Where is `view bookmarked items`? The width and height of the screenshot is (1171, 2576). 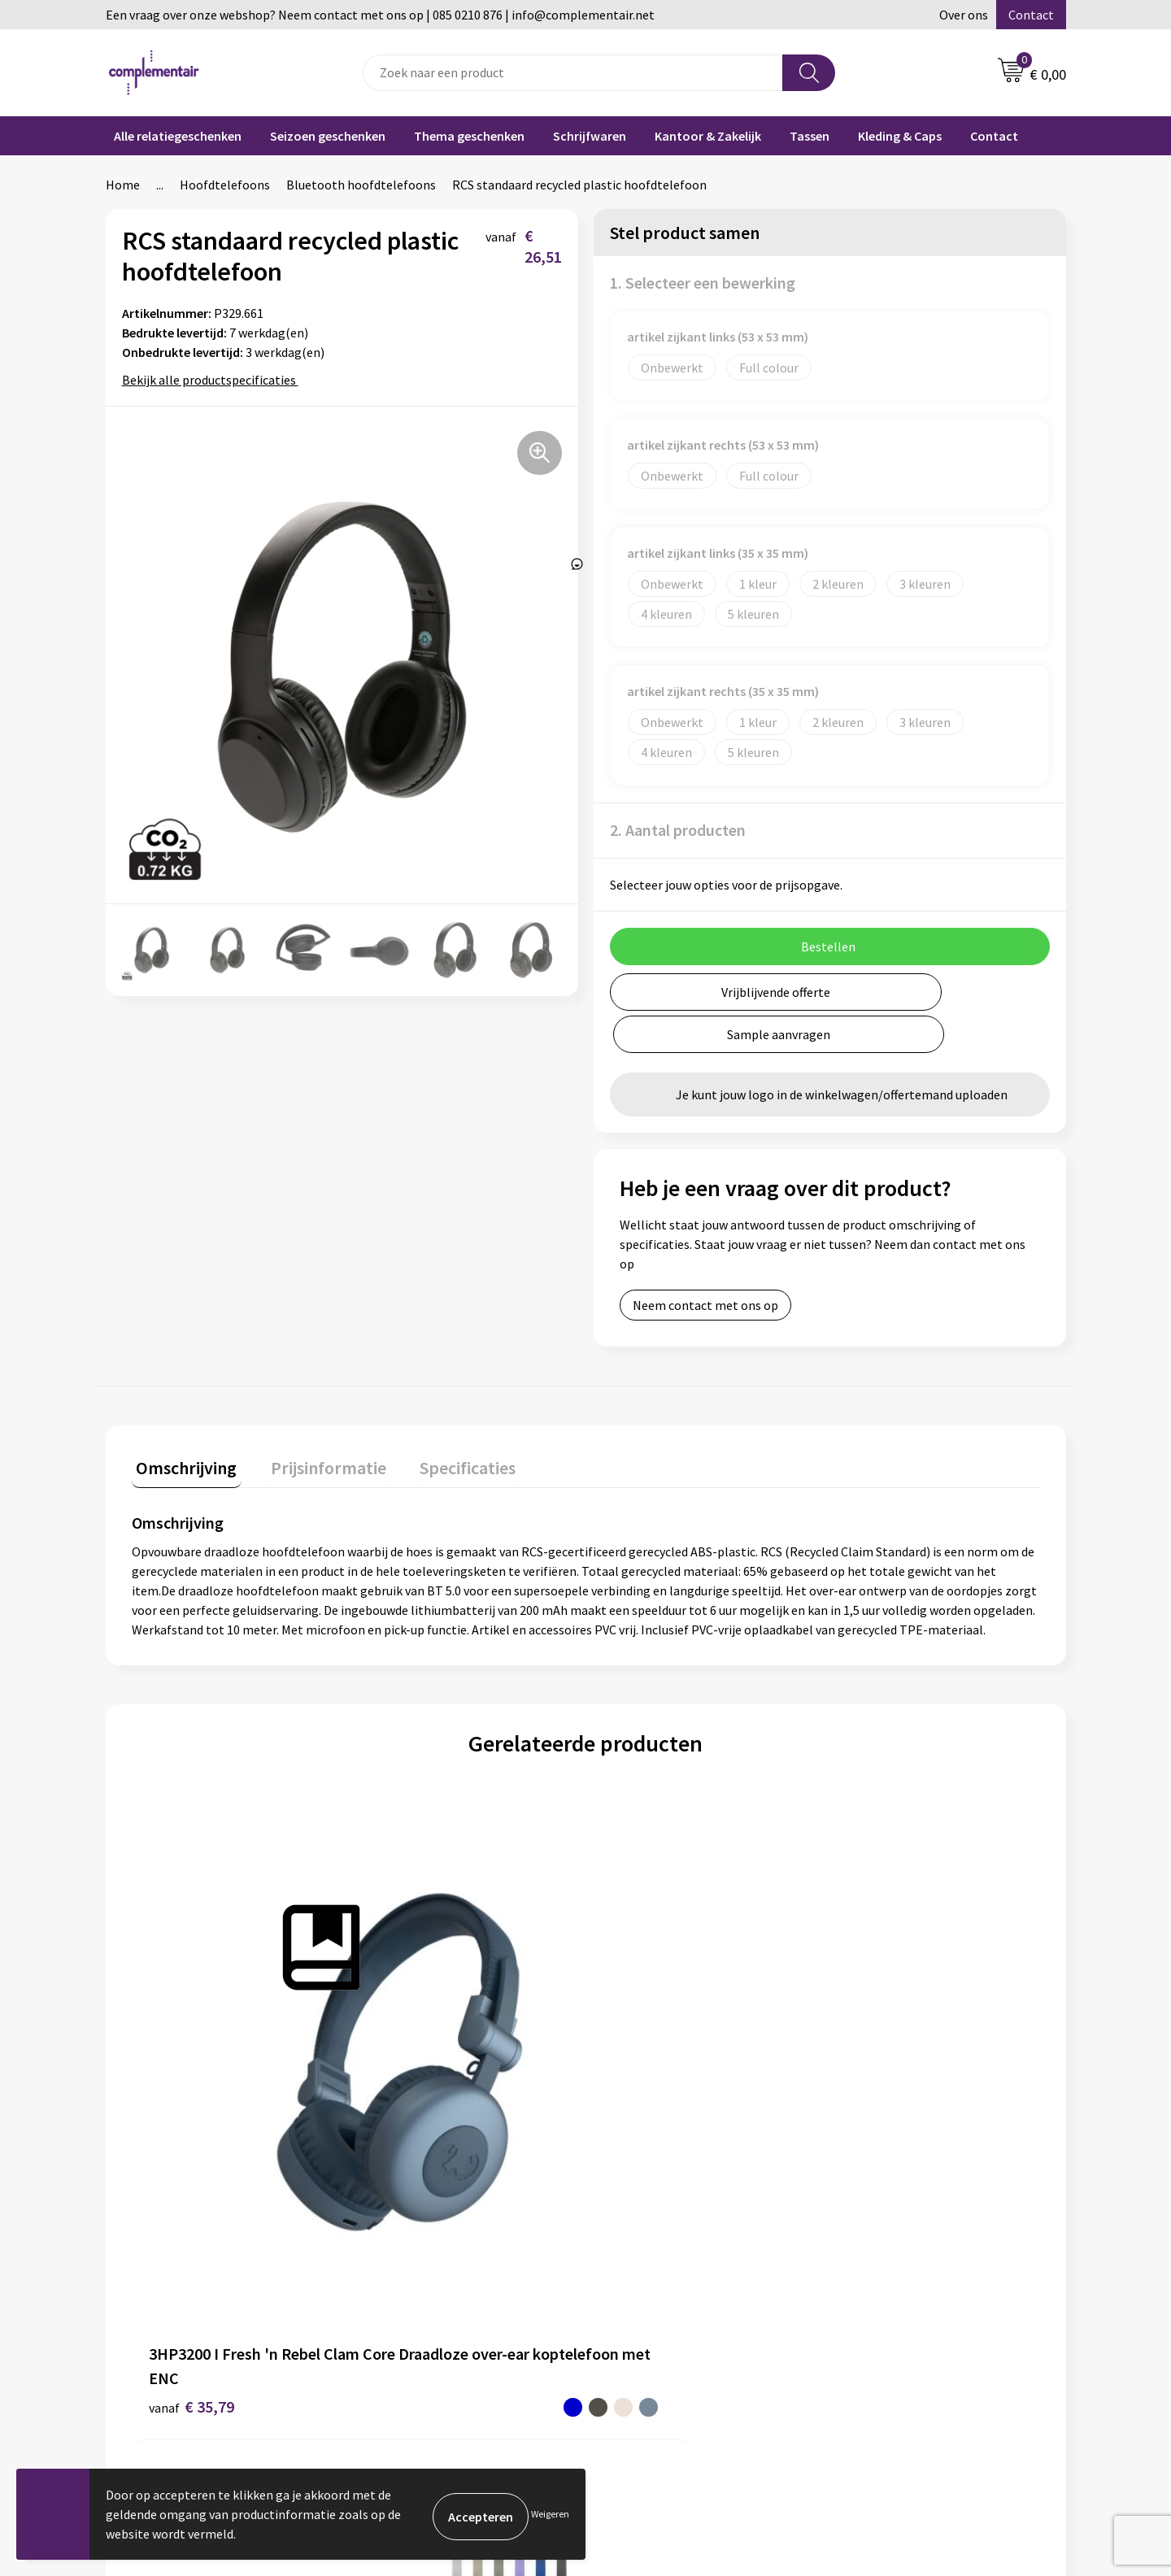
view bookmarked items is located at coordinates (321, 1947).